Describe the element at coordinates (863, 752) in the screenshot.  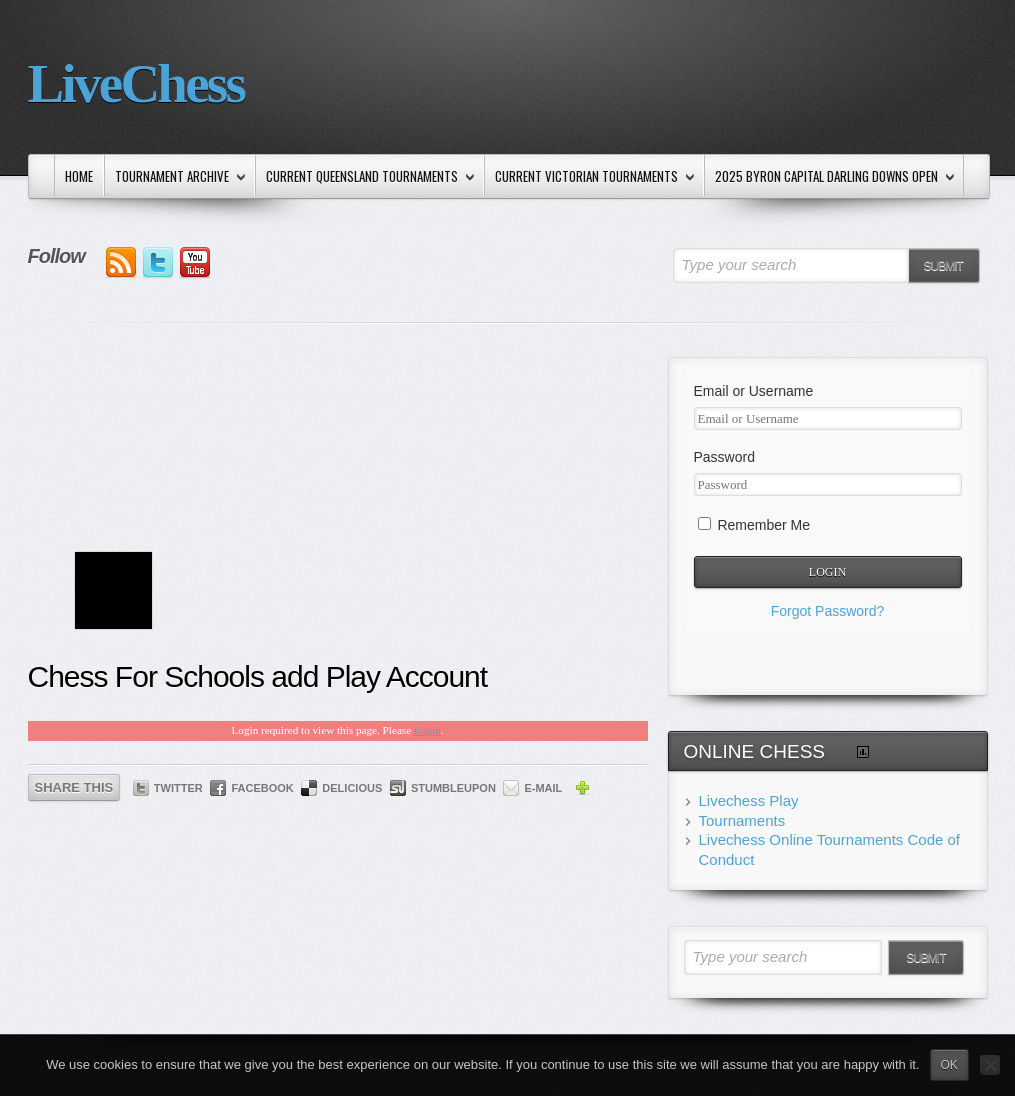
I see `view analytics and reports` at that location.